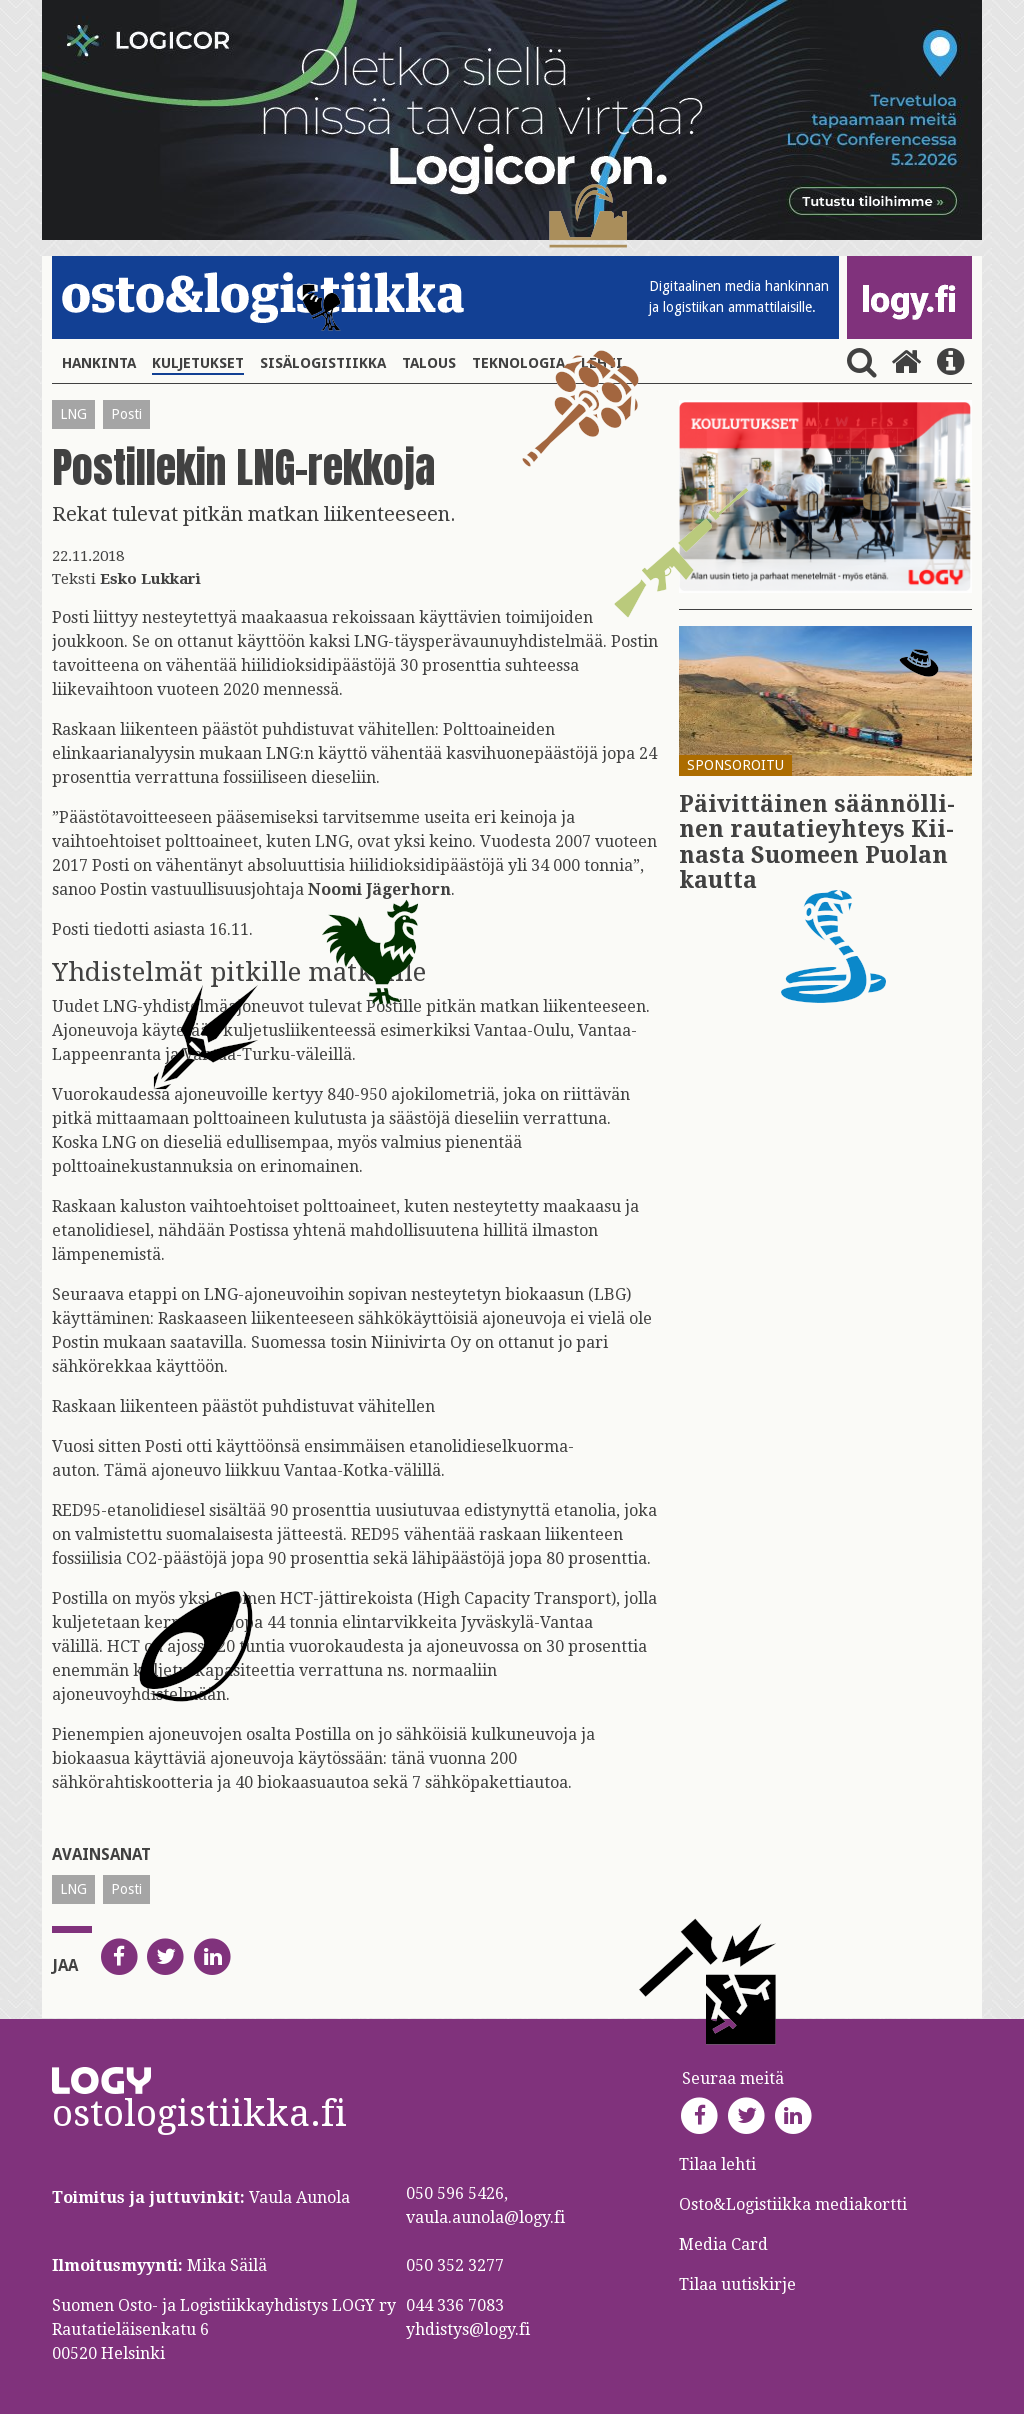  I want to click on select the FN FAL rifle weapon, so click(681, 552).